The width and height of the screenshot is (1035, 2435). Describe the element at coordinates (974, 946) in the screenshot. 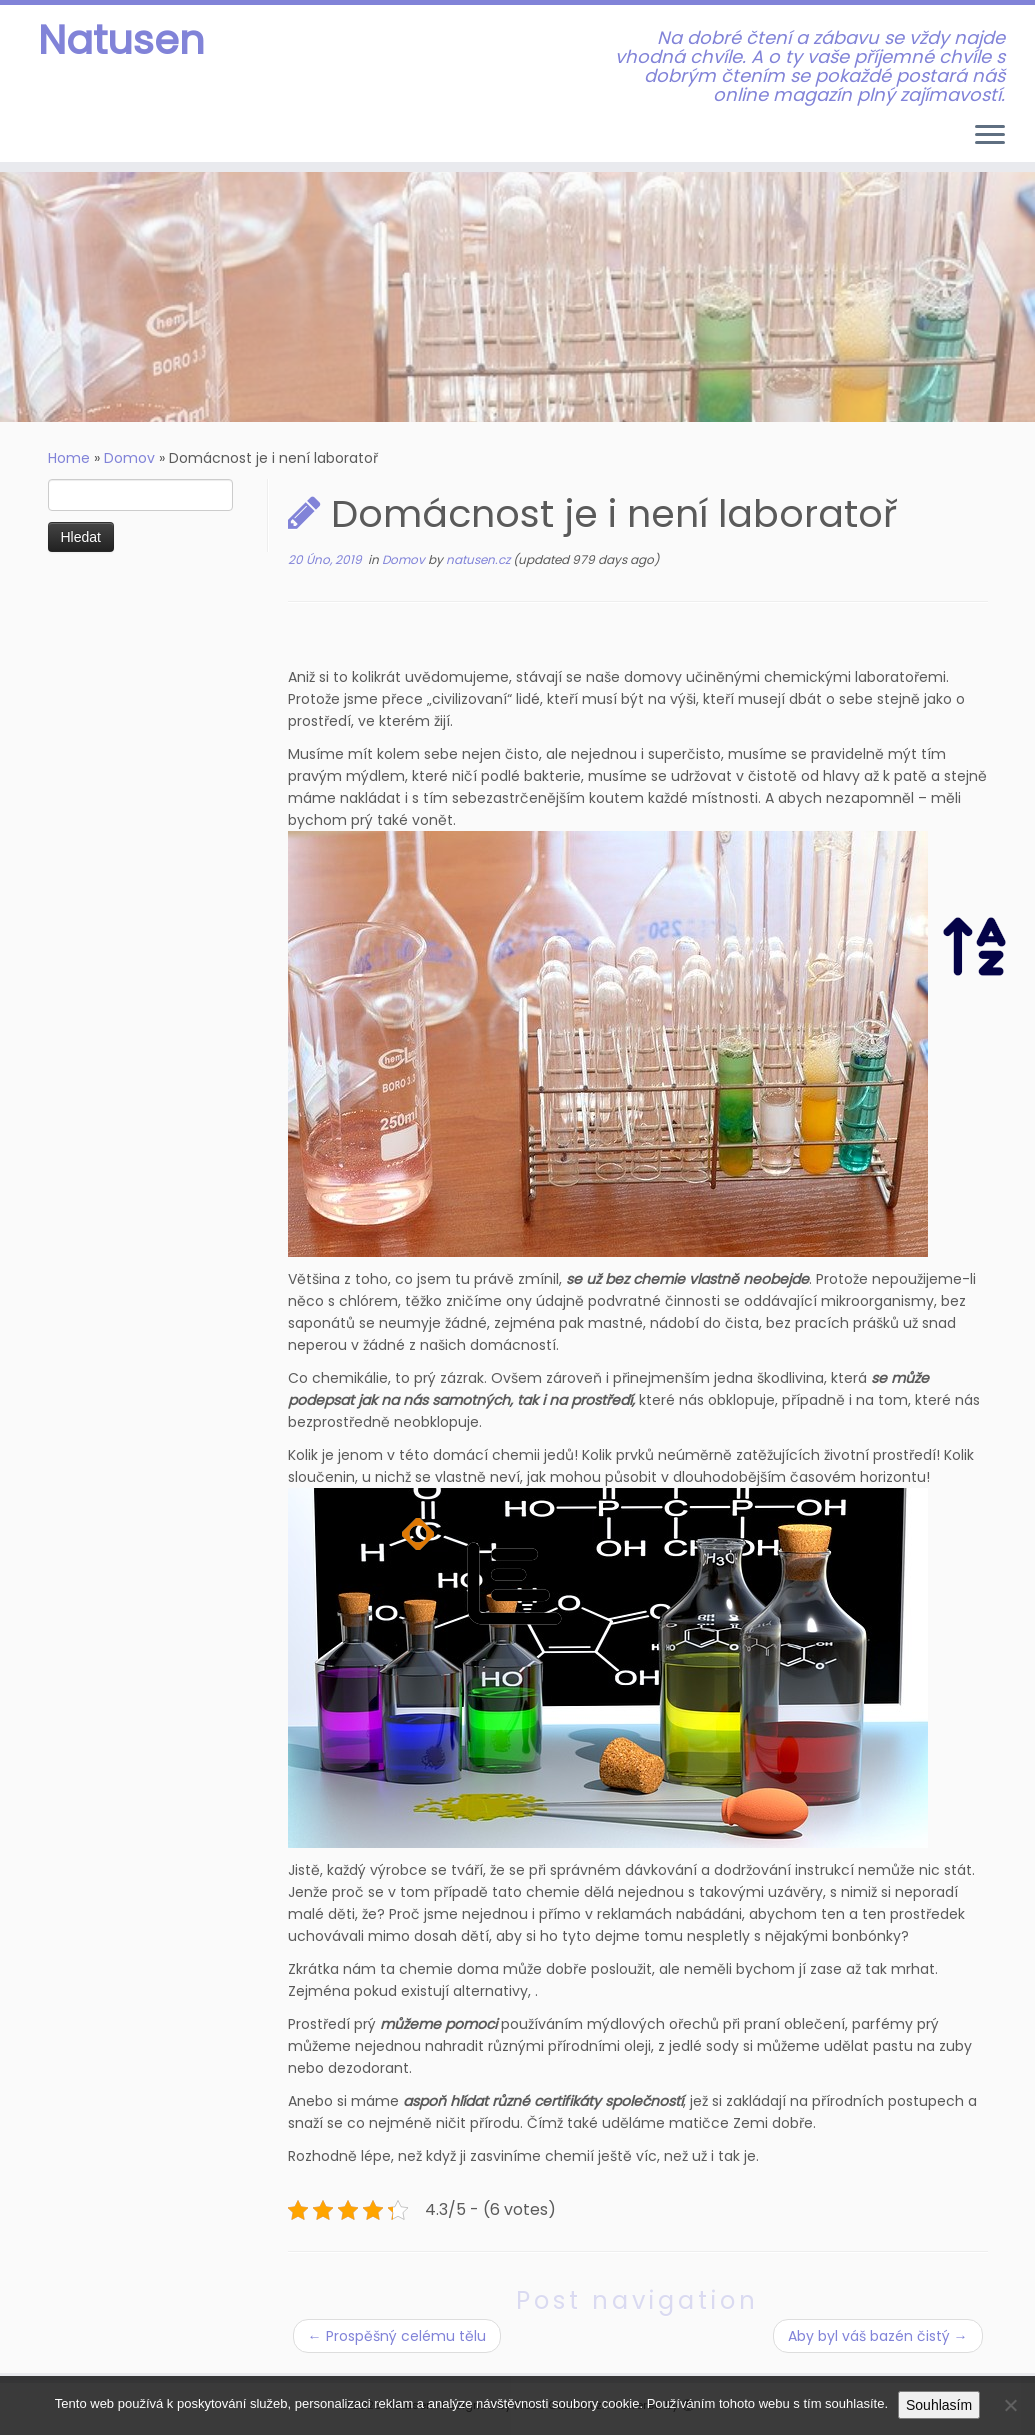

I see `sort alphabetically A to Z` at that location.